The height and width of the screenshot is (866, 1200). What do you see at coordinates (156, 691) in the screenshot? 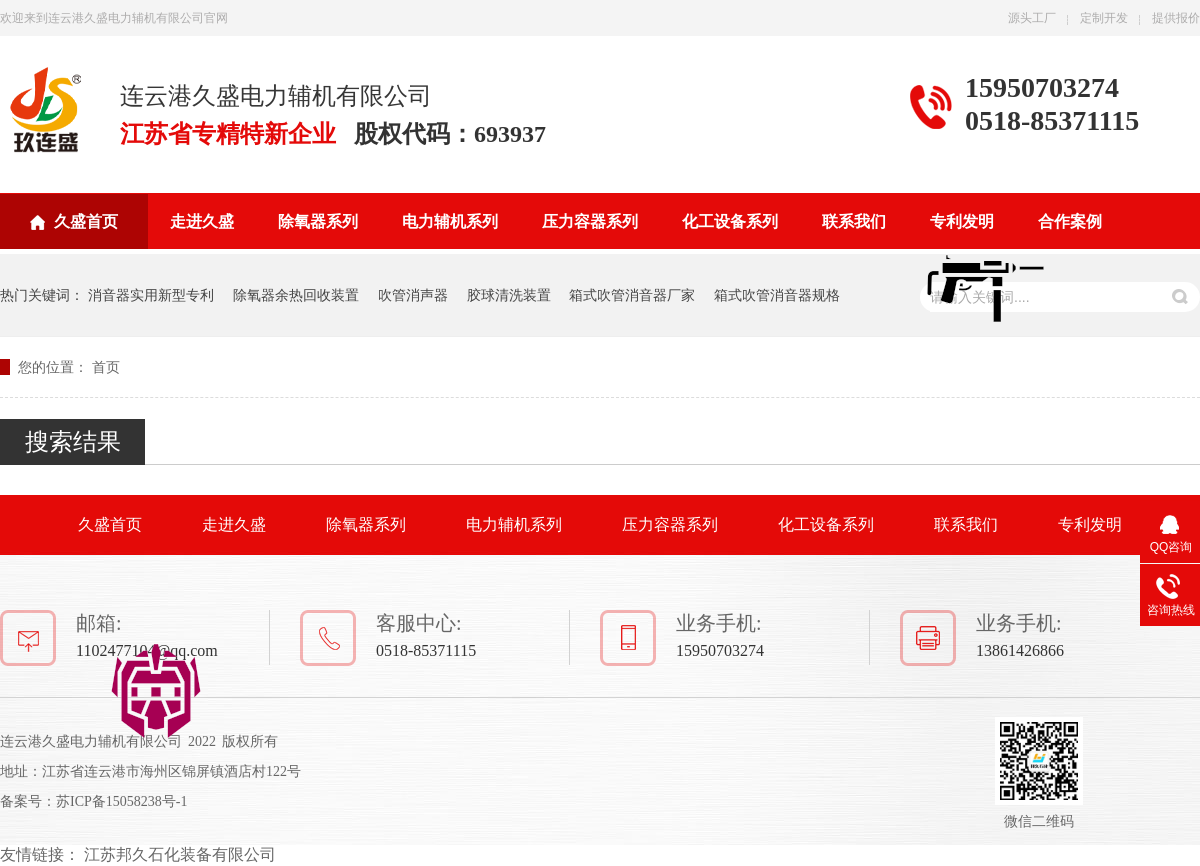
I see `select mech or robot character class` at bounding box center [156, 691].